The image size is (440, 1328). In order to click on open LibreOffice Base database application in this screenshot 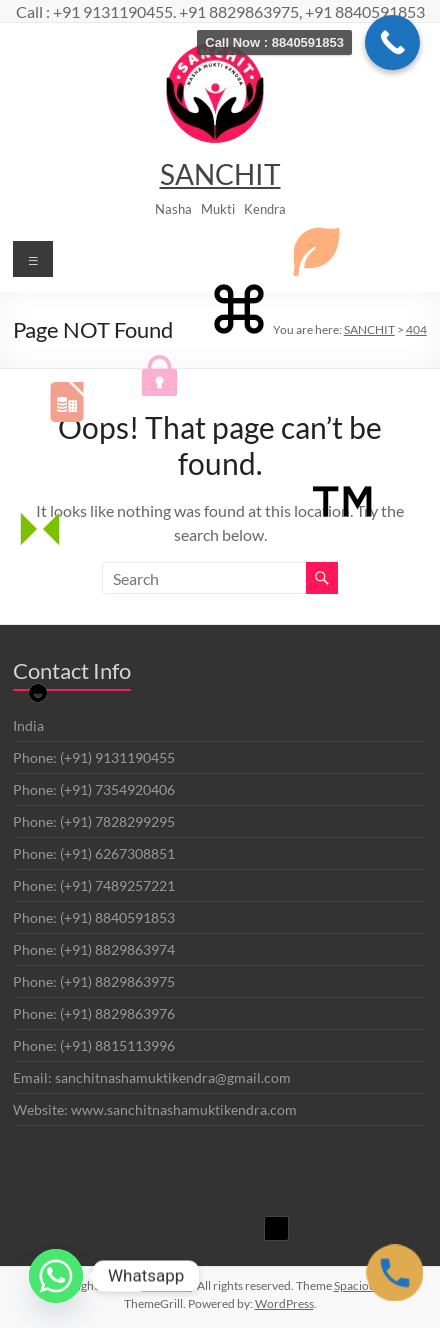, I will do `click(67, 402)`.